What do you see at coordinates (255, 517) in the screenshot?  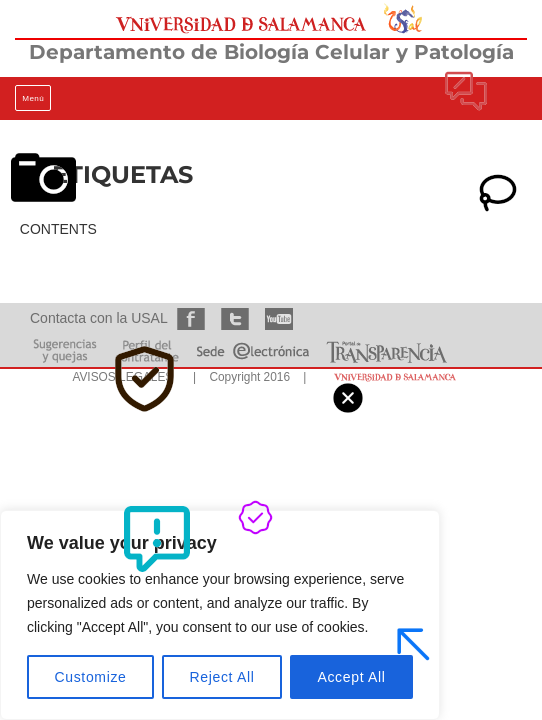 I see `indicates a verified account or identity` at bounding box center [255, 517].